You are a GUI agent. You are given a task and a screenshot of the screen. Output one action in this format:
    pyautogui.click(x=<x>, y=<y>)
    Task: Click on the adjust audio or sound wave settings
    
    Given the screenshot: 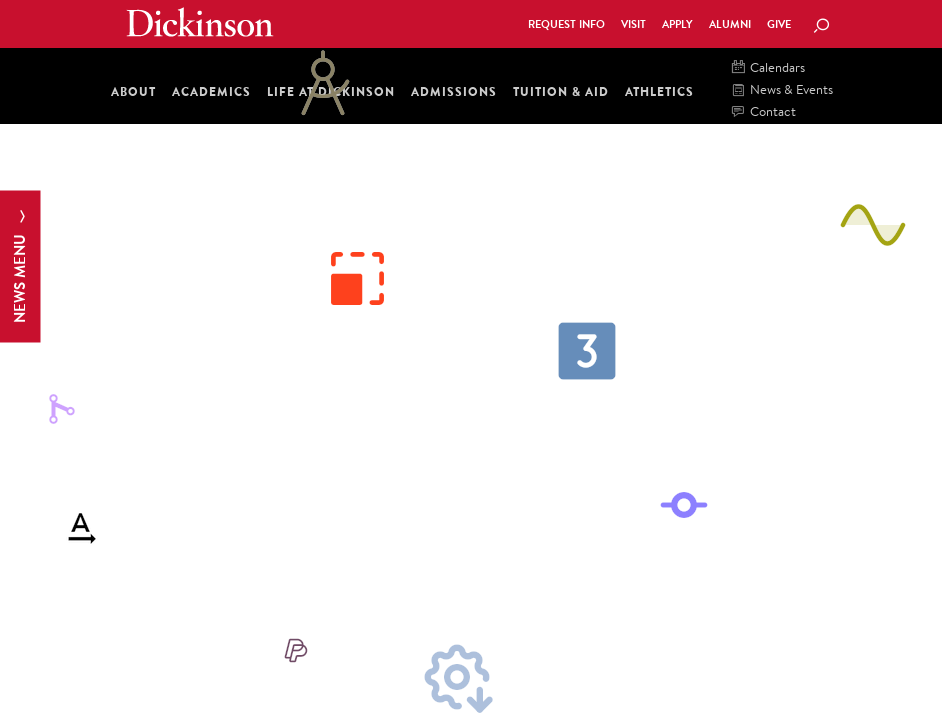 What is the action you would take?
    pyautogui.click(x=873, y=225)
    